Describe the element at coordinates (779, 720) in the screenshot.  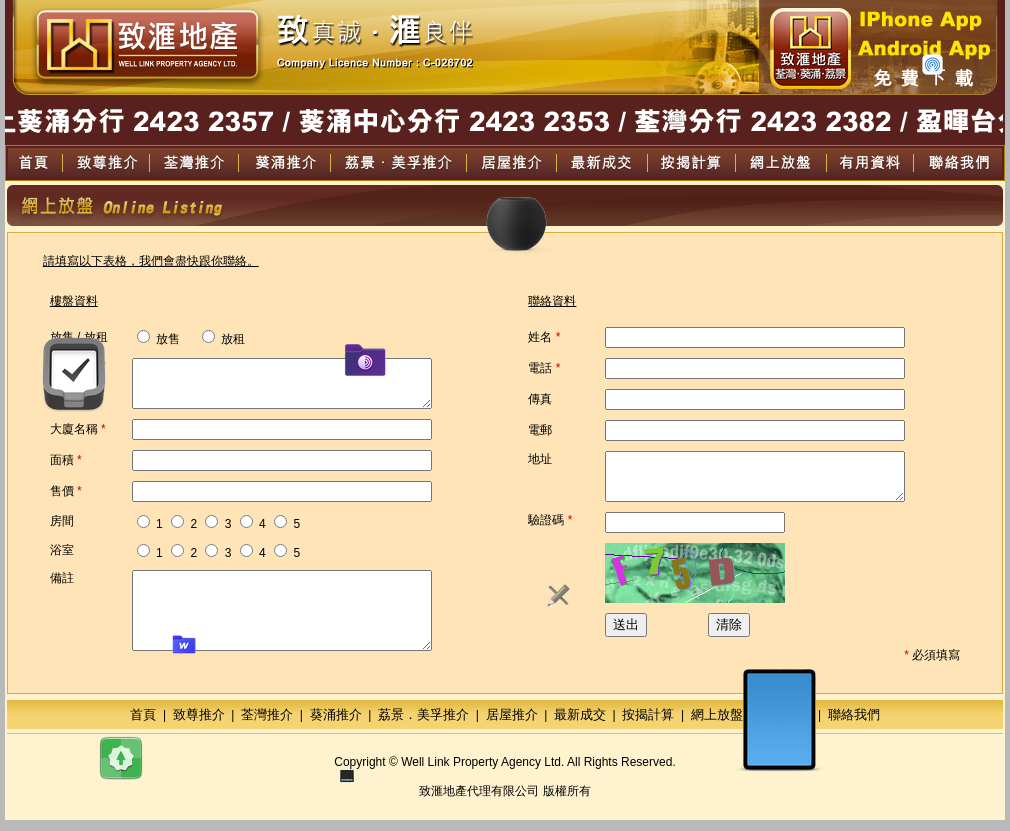
I see `iPad Air device icon` at that location.